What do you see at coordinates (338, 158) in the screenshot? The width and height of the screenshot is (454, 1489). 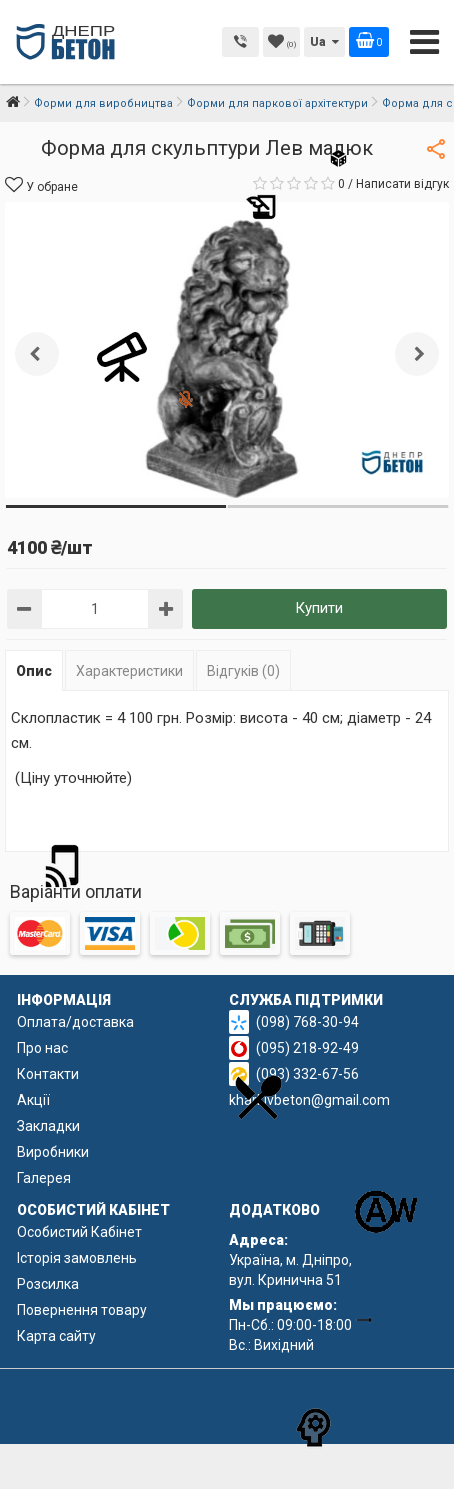 I see `randomize or shuffle content` at bounding box center [338, 158].